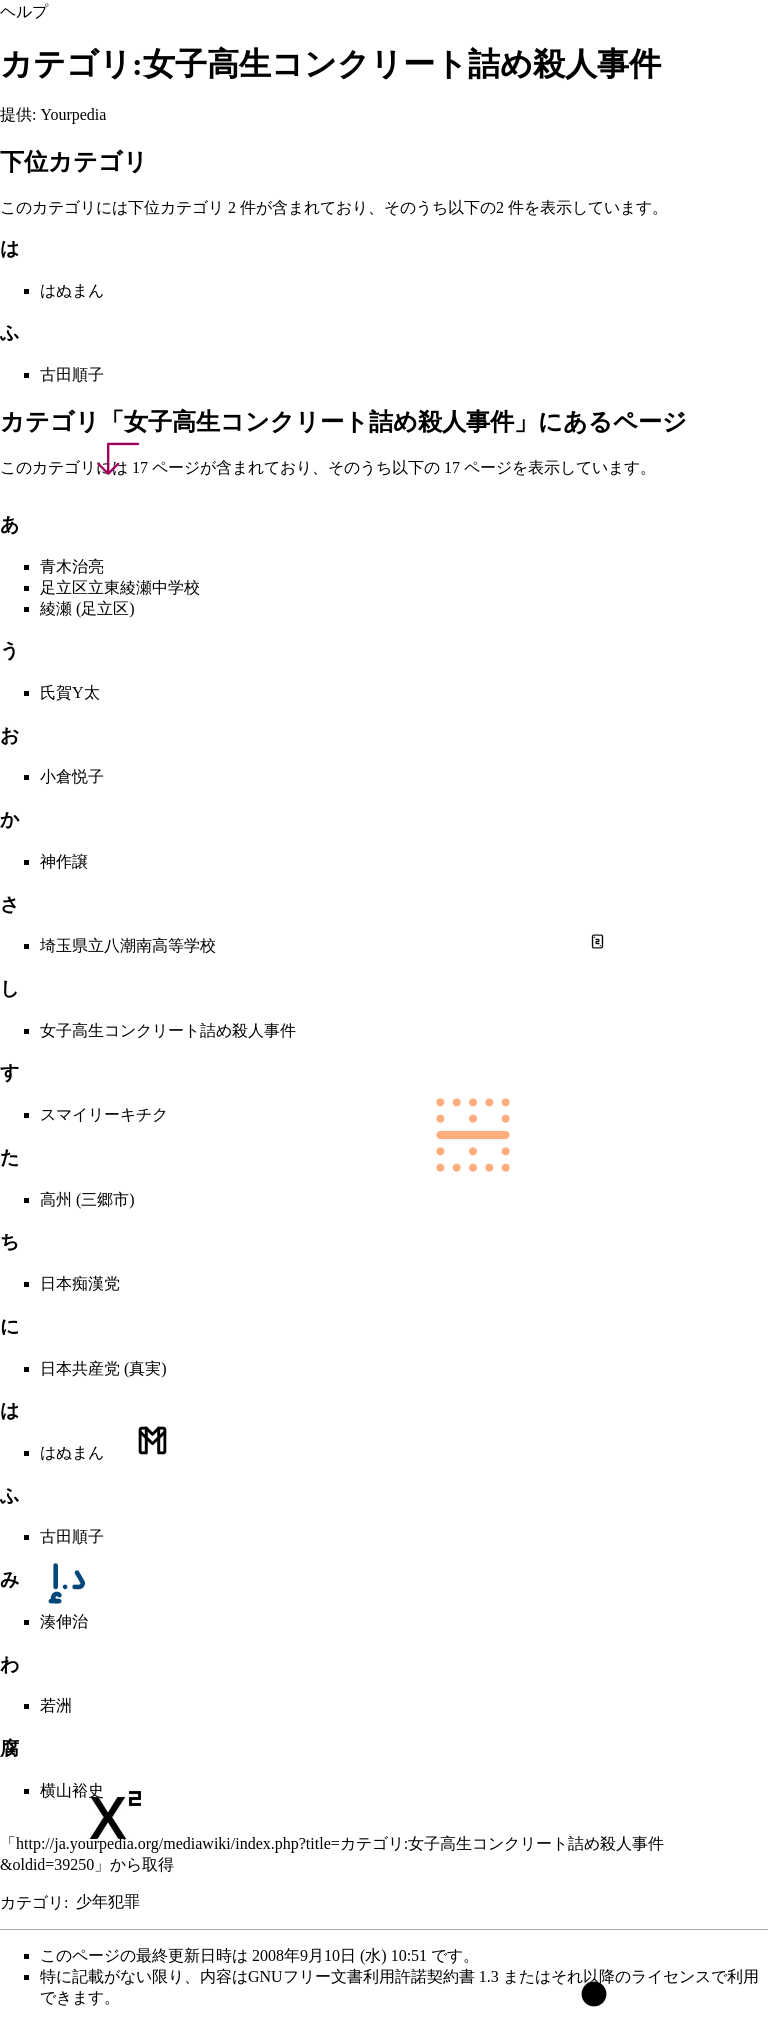  What do you see at coordinates (116, 455) in the screenshot?
I see `go back and down in navigation` at bounding box center [116, 455].